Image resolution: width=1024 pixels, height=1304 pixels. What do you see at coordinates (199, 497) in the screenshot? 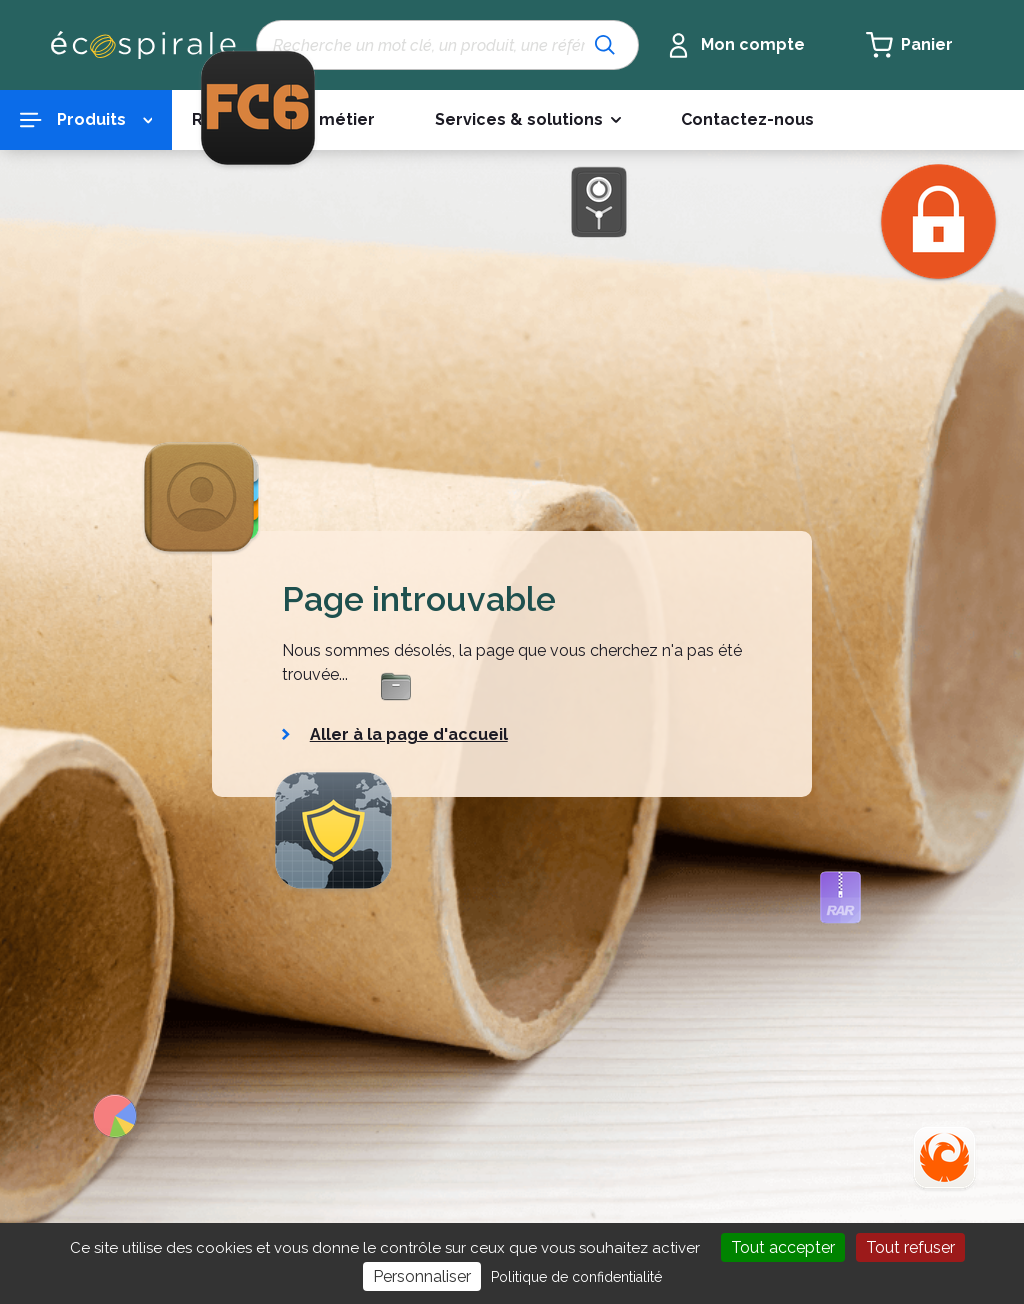
I see `open the contacts app` at bounding box center [199, 497].